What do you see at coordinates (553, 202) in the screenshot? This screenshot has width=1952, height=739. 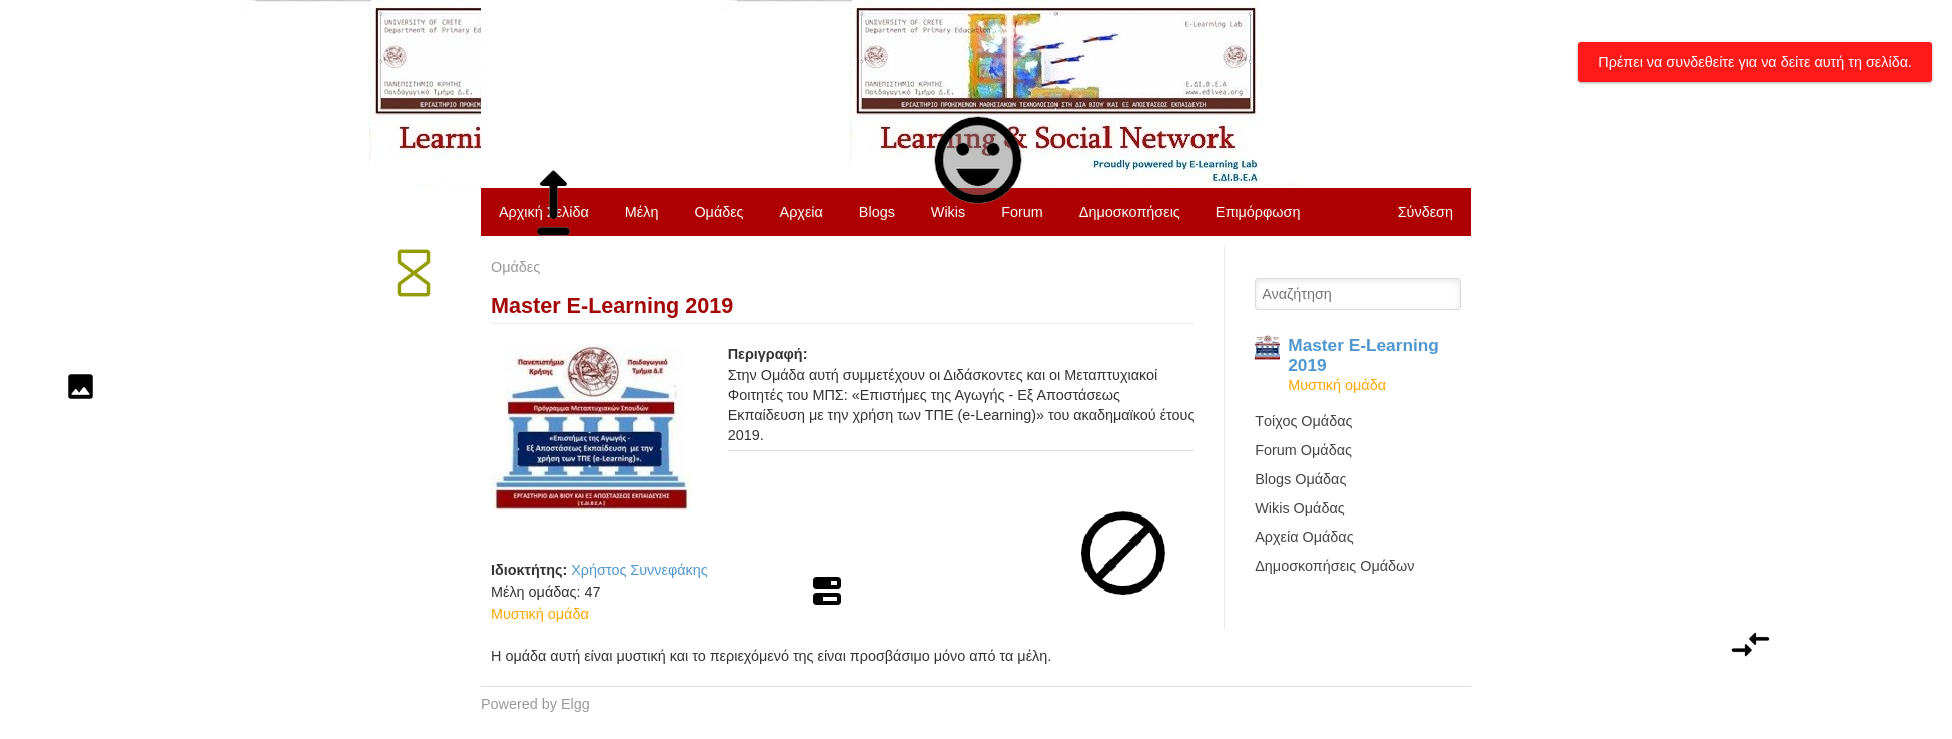 I see `upgrade to a newer version` at bounding box center [553, 202].